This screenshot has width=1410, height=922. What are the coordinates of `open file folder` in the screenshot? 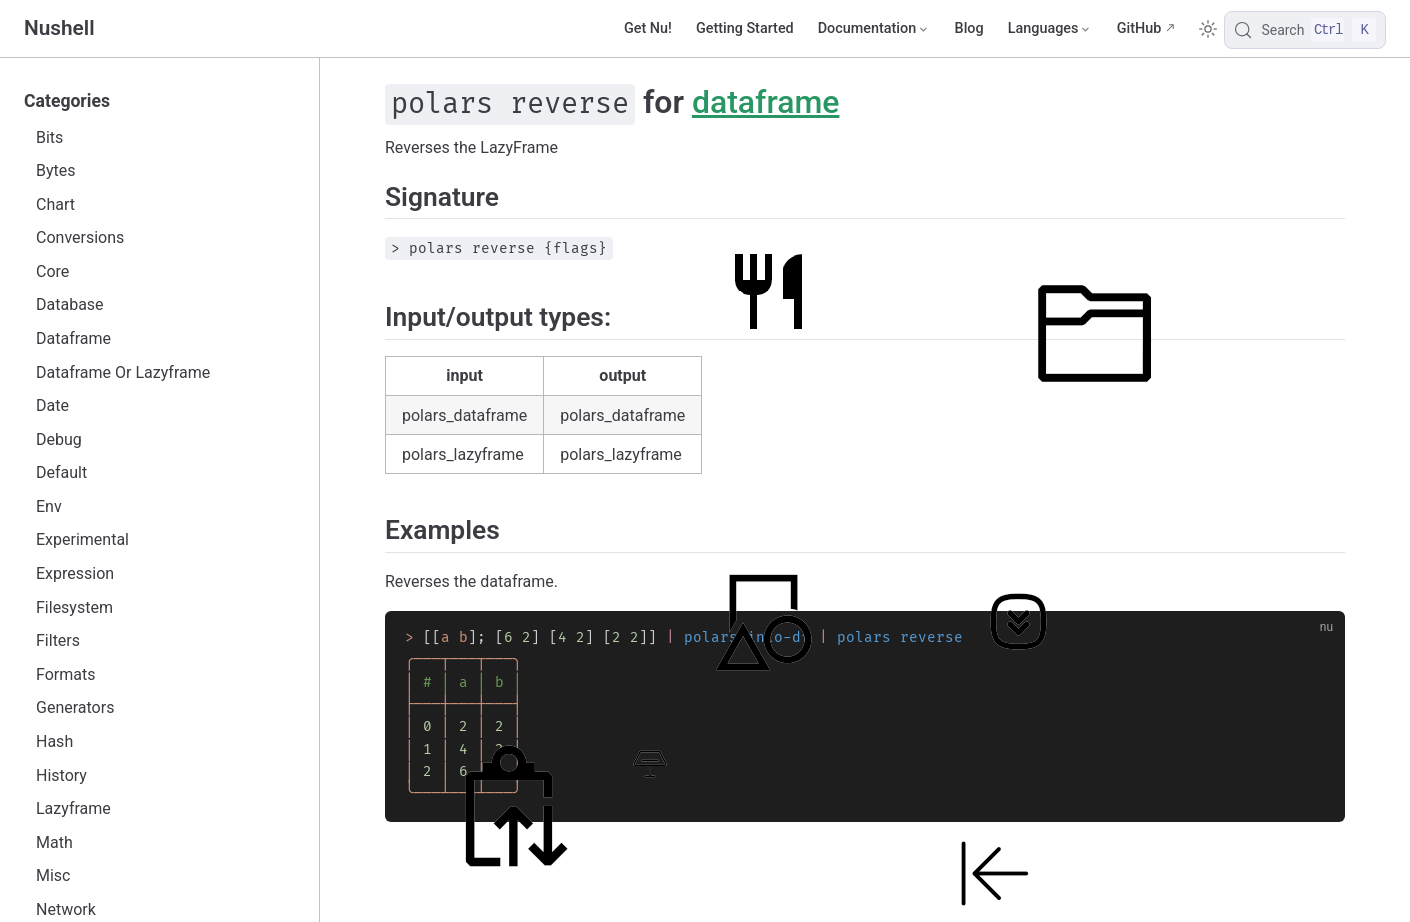 It's located at (1094, 333).